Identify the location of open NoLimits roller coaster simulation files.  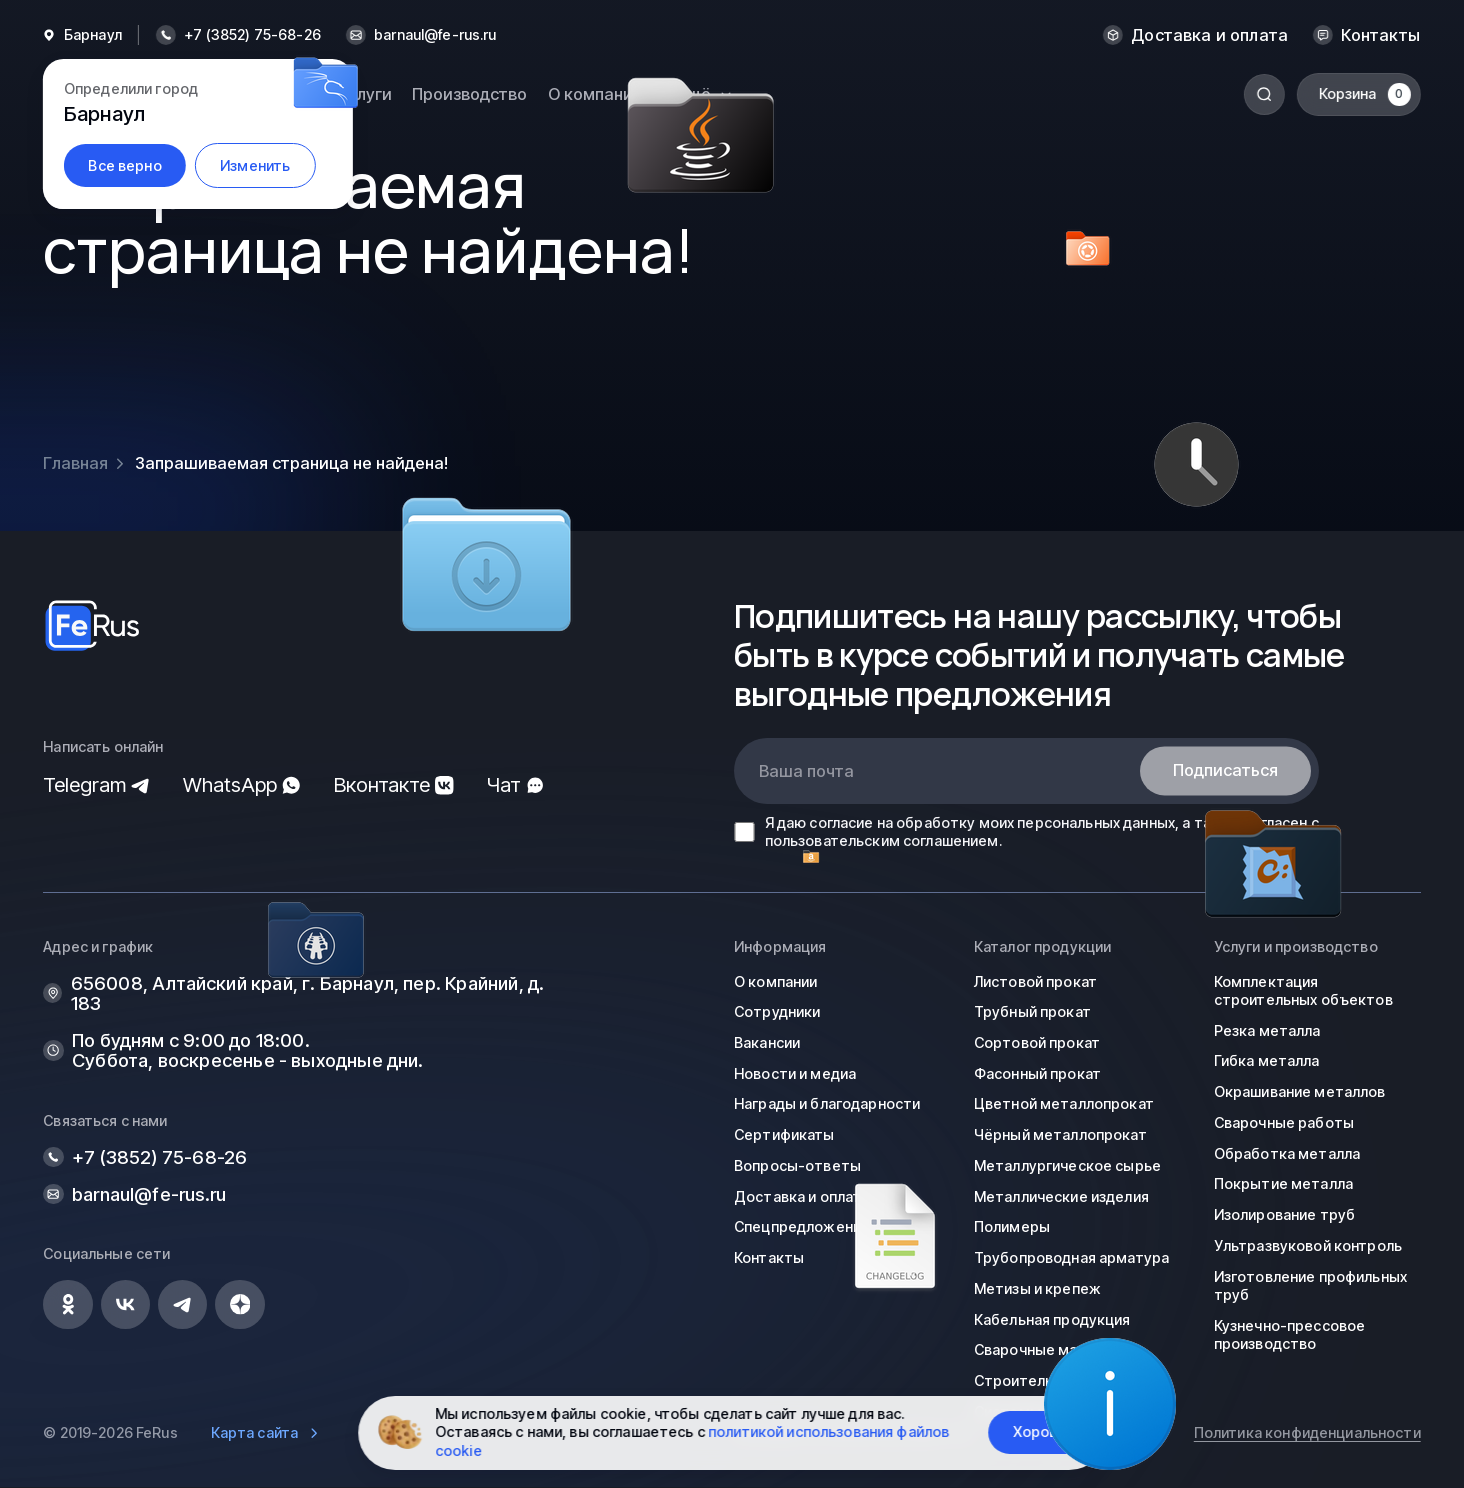
(315, 942).